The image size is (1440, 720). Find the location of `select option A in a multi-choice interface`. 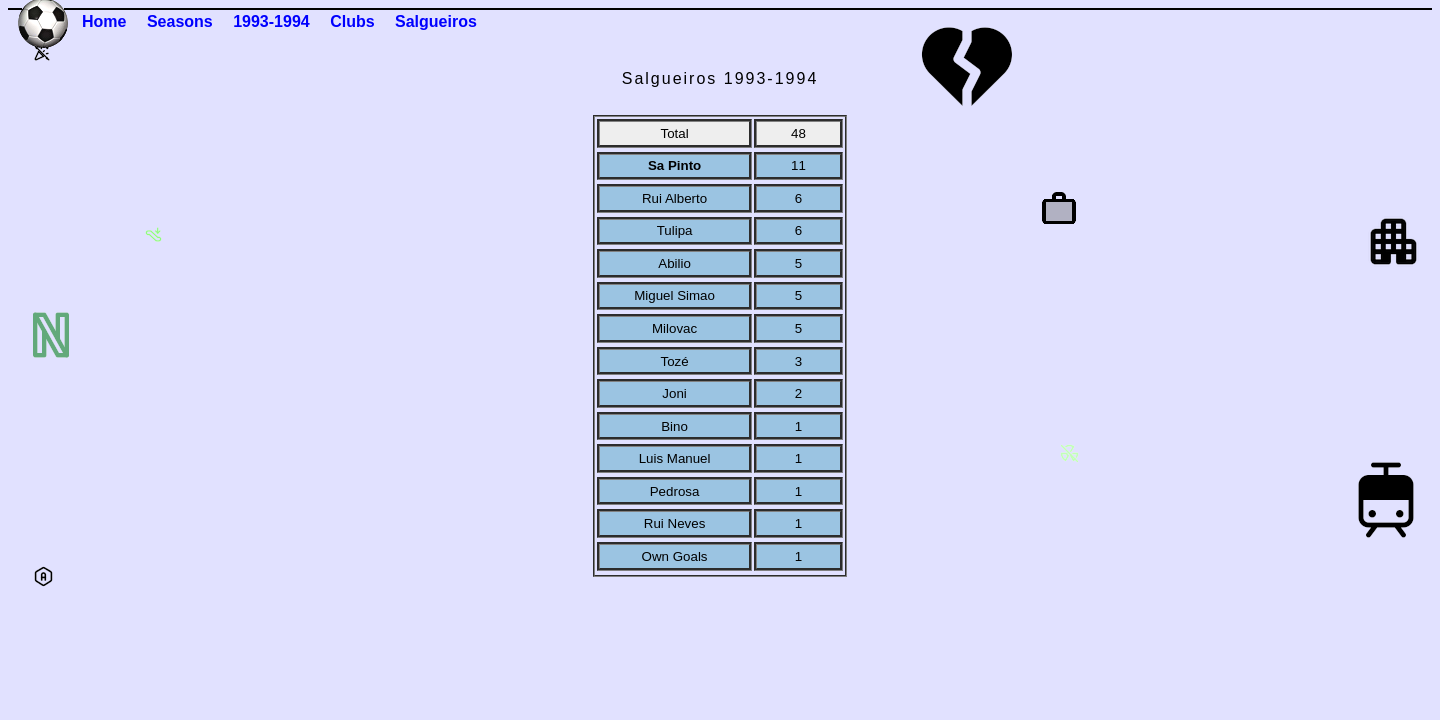

select option A in a multi-choice interface is located at coordinates (43, 576).